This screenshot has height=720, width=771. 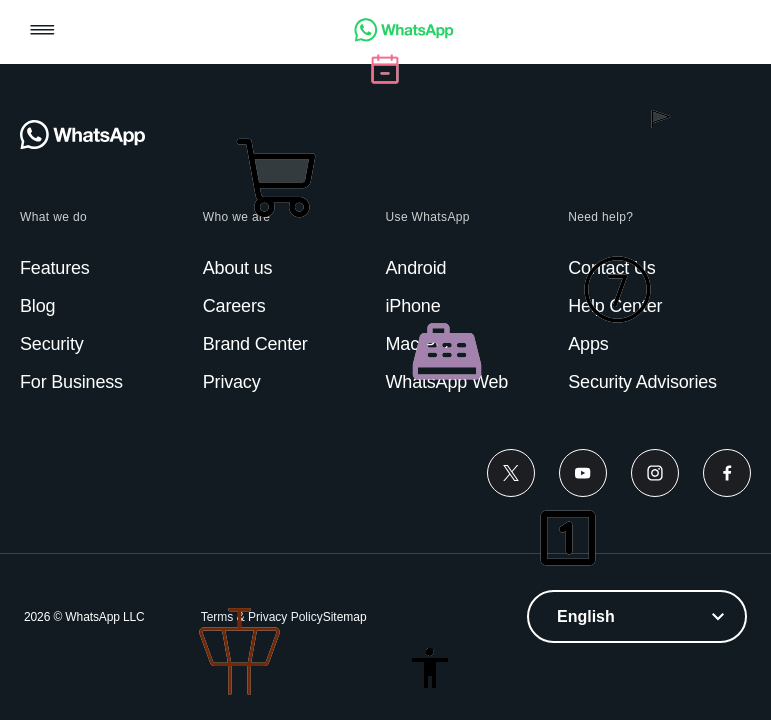 What do you see at coordinates (385, 70) in the screenshot?
I see `remove an event from calendar` at bounding box center [385, 70].